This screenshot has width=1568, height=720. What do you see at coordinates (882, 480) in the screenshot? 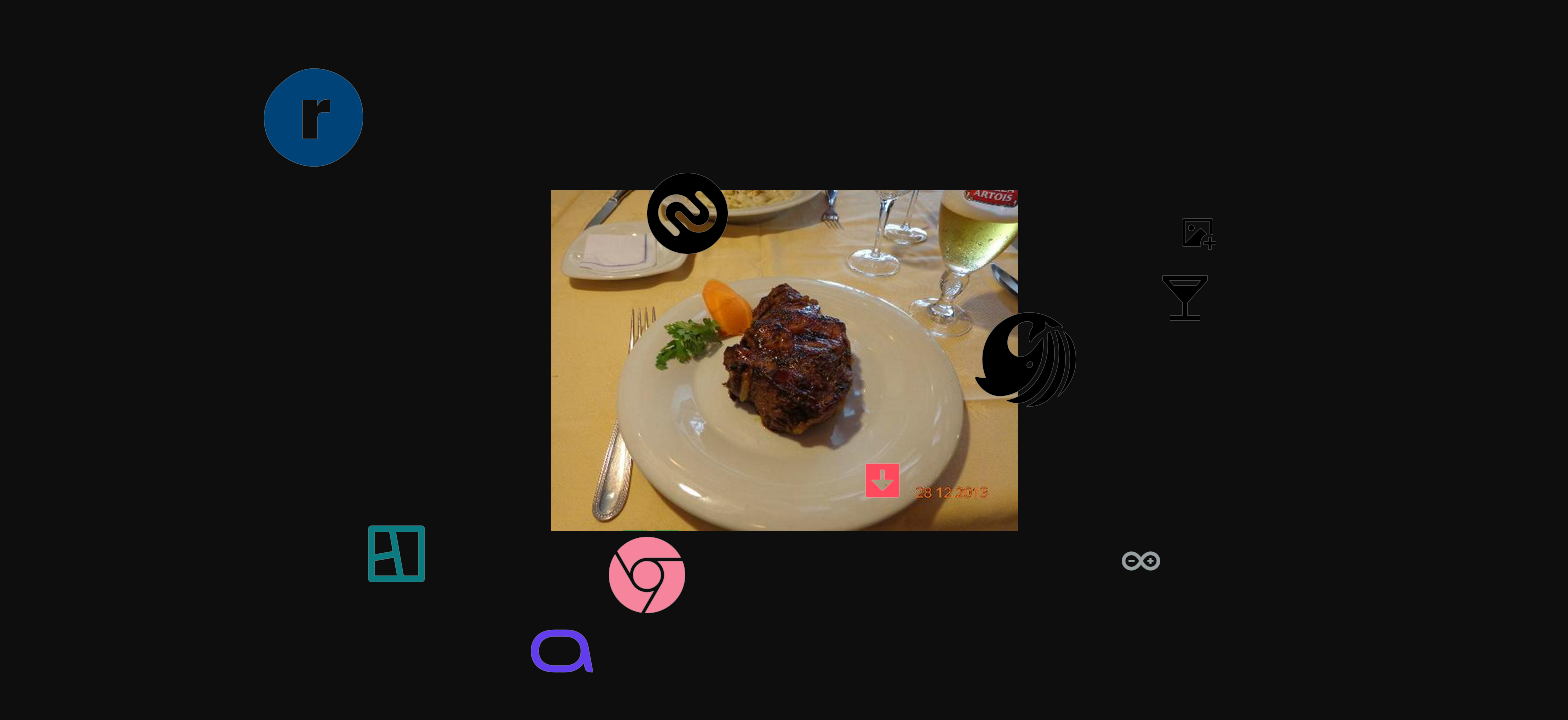
I see `download file or content` at bounding box center [882, 480].